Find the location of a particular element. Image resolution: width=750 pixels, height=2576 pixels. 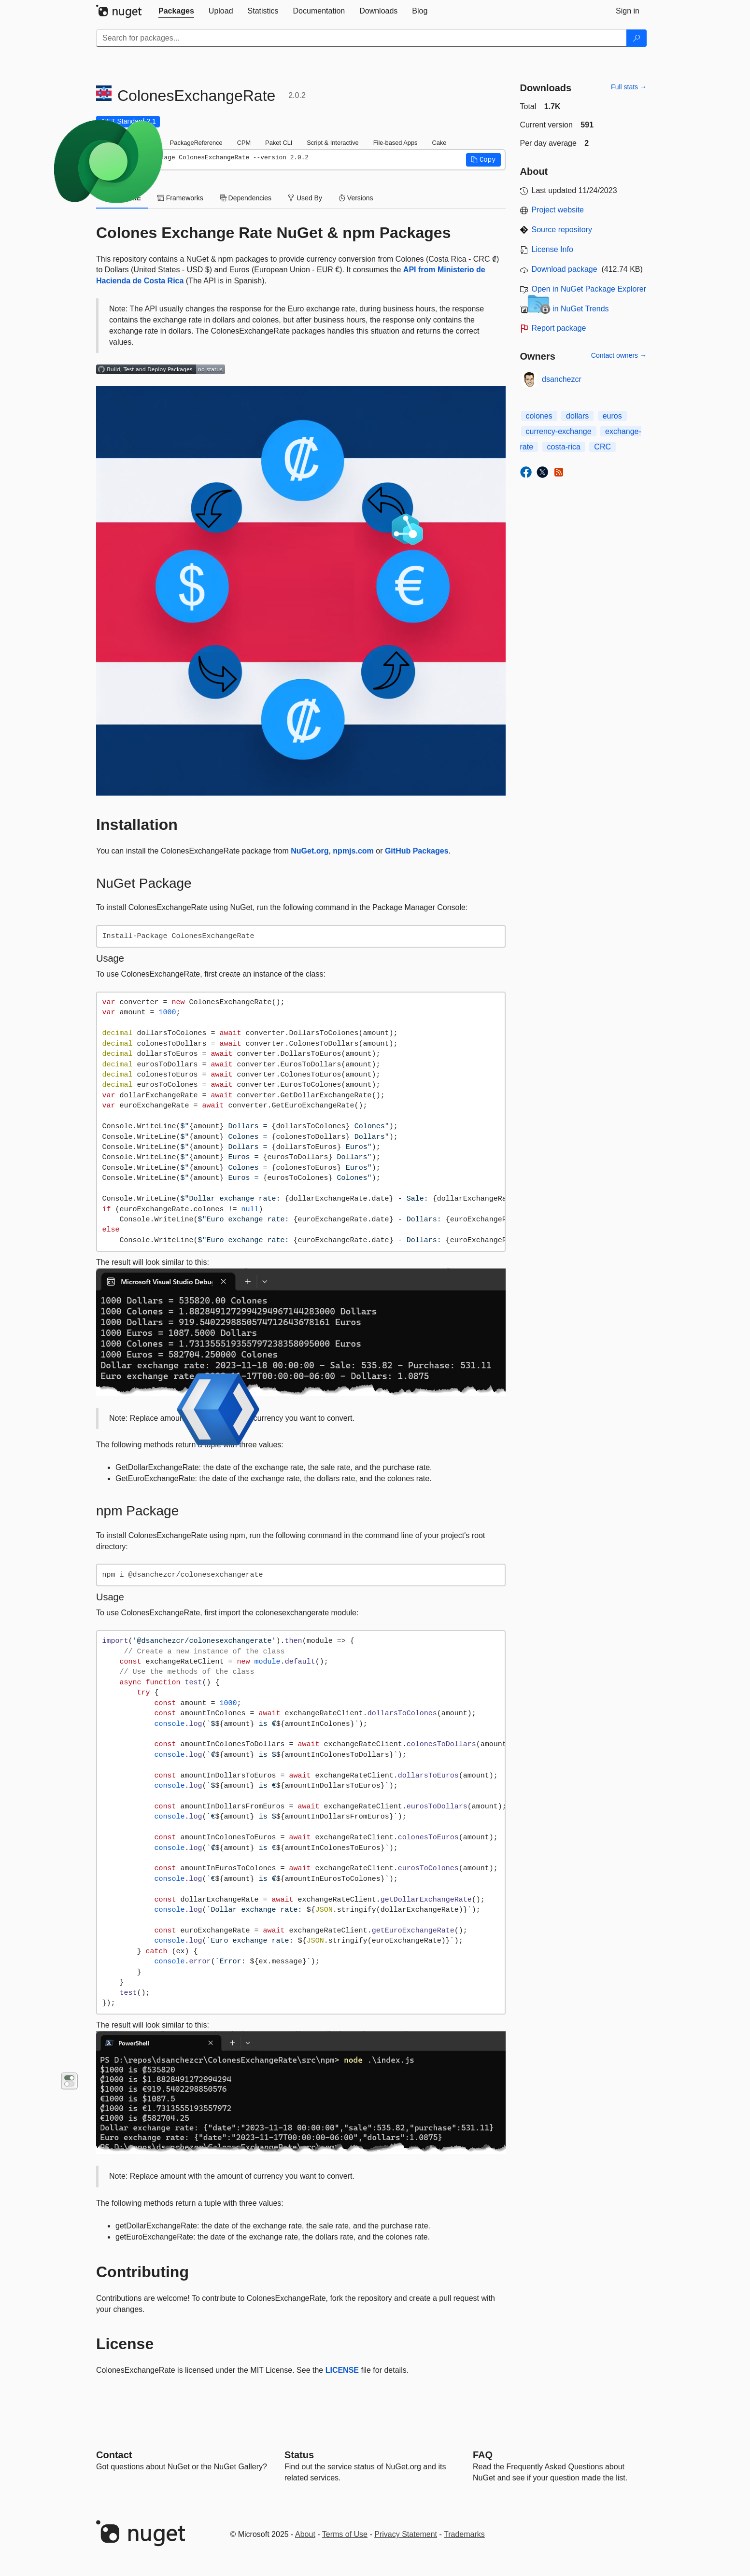

open the interface settings application is located at coordinates (218, 1409).